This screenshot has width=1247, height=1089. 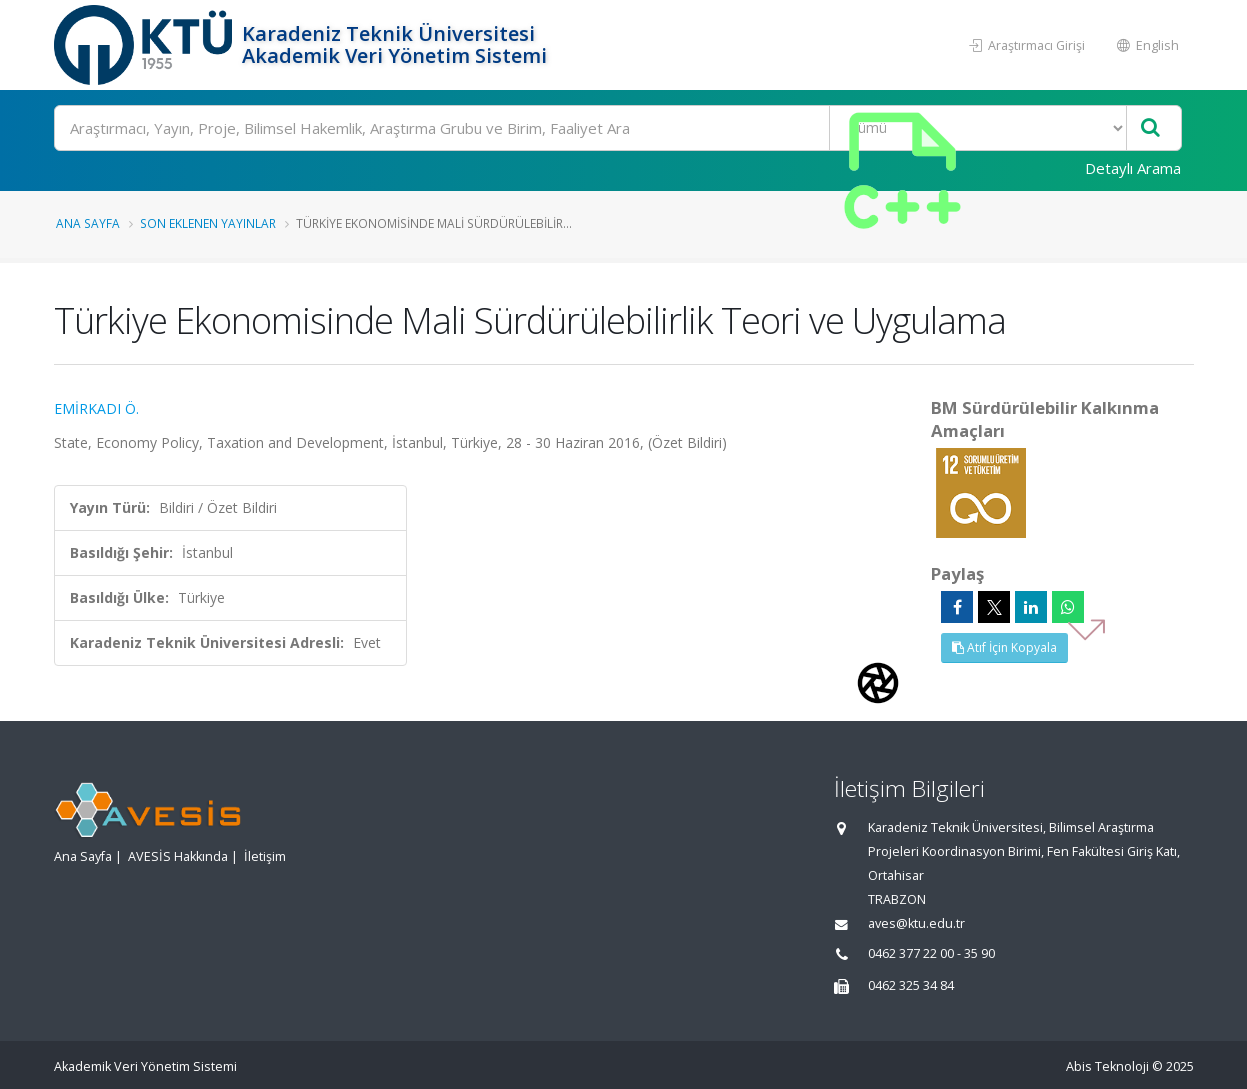 I want to click on a C++ source code file, so click(x=902, y=175).